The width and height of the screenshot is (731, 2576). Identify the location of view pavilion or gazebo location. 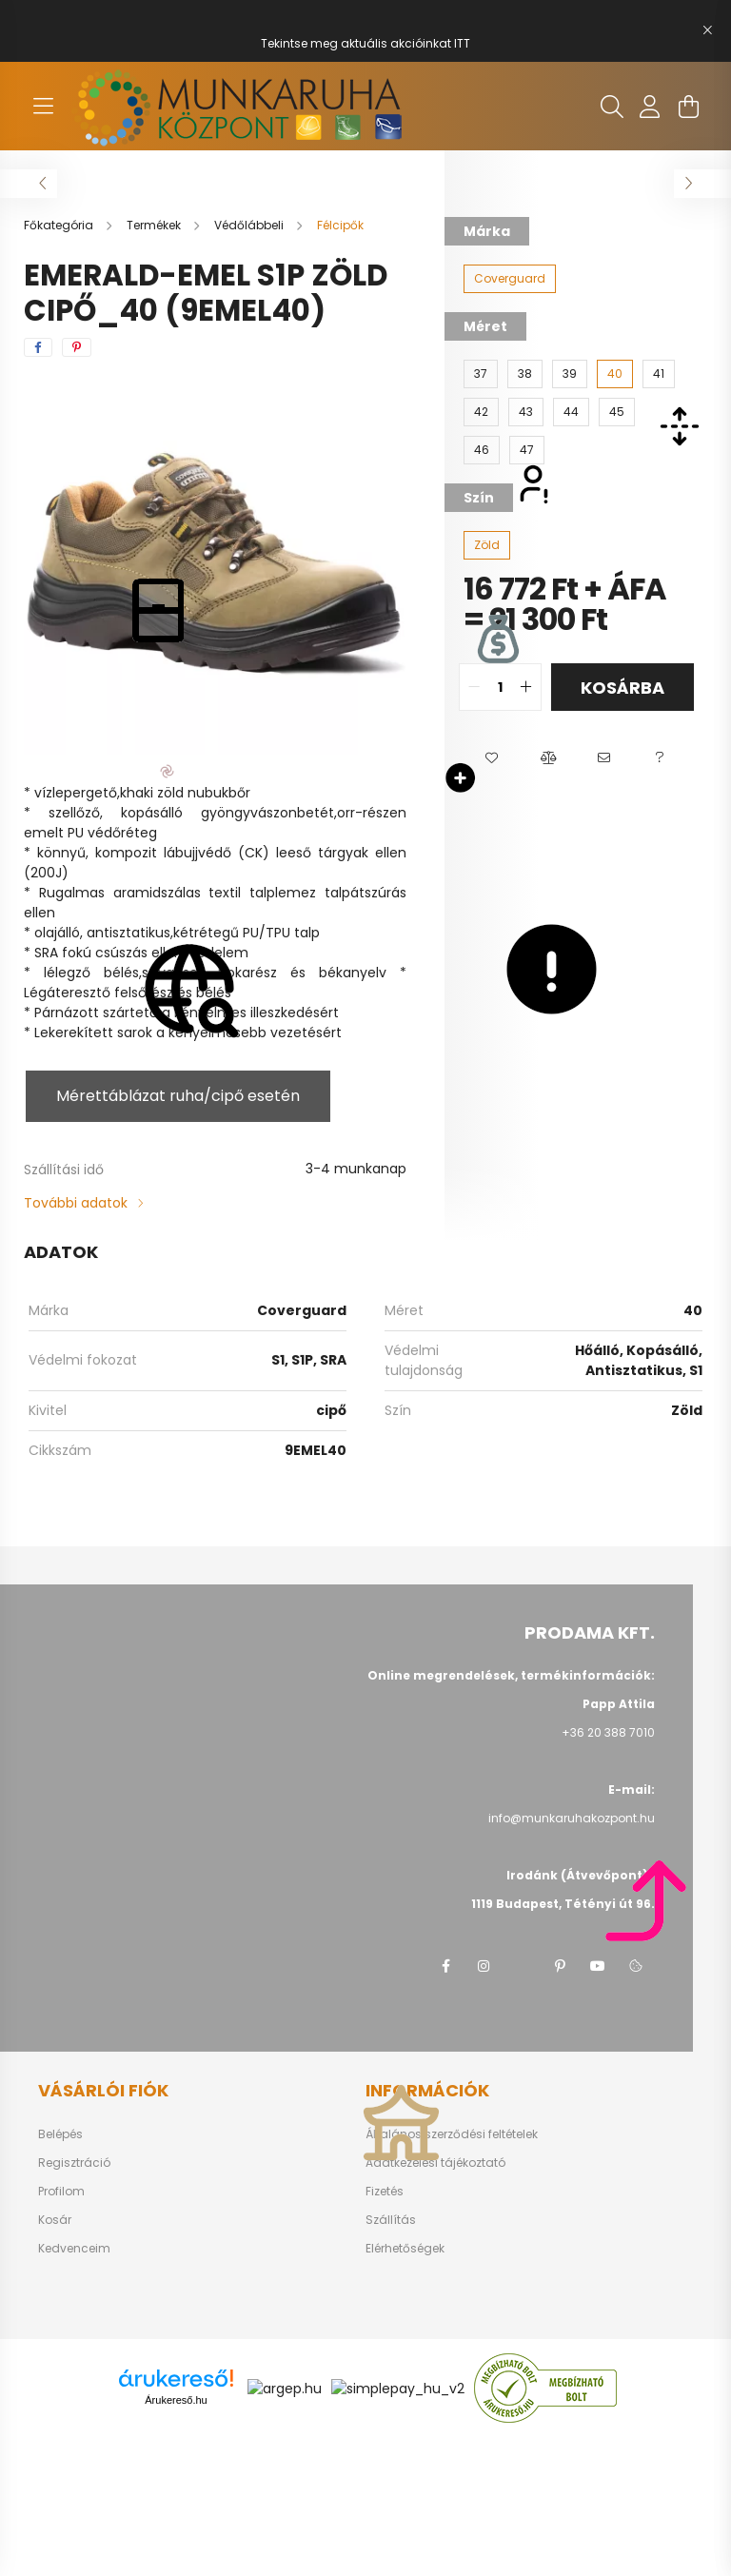
(401, 2122).